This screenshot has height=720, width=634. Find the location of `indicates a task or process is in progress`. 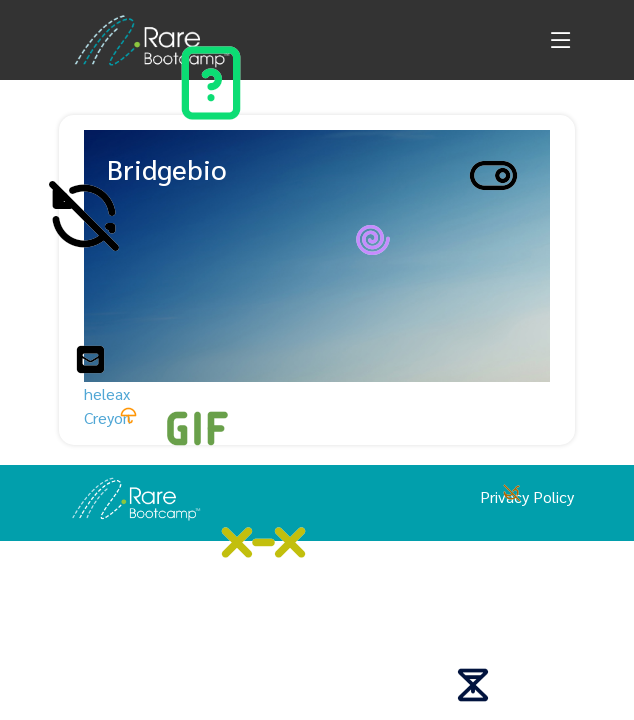

indicates a task or process is in progress is located at coordinates (473, 685).